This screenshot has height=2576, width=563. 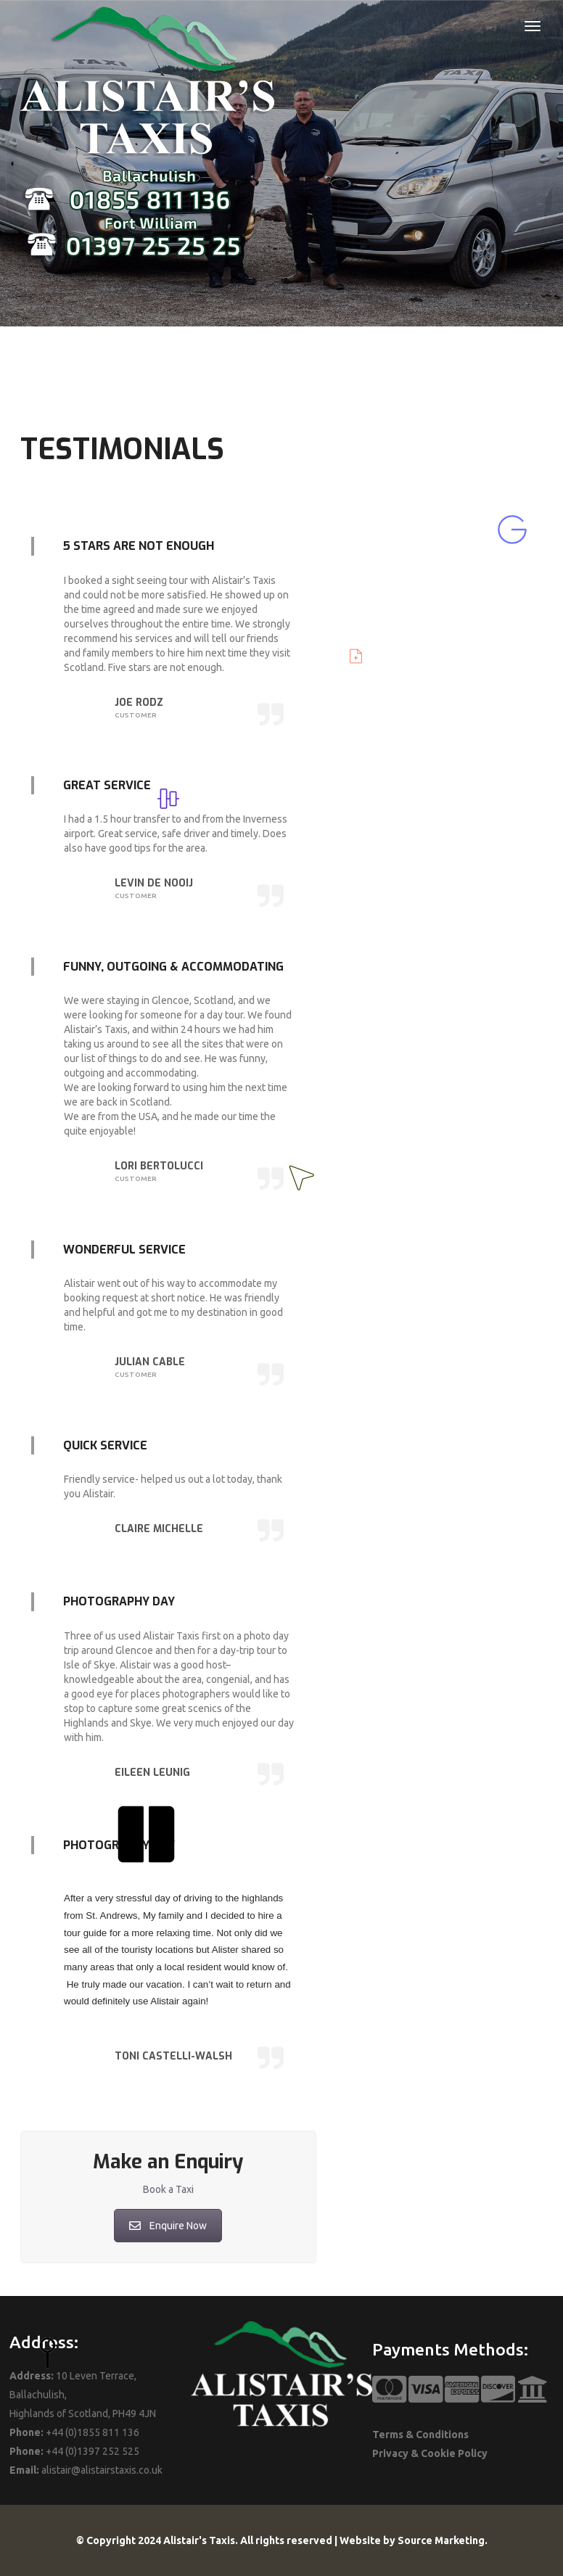 I want to click on split view horizontally, so click(x=146, y=1834).